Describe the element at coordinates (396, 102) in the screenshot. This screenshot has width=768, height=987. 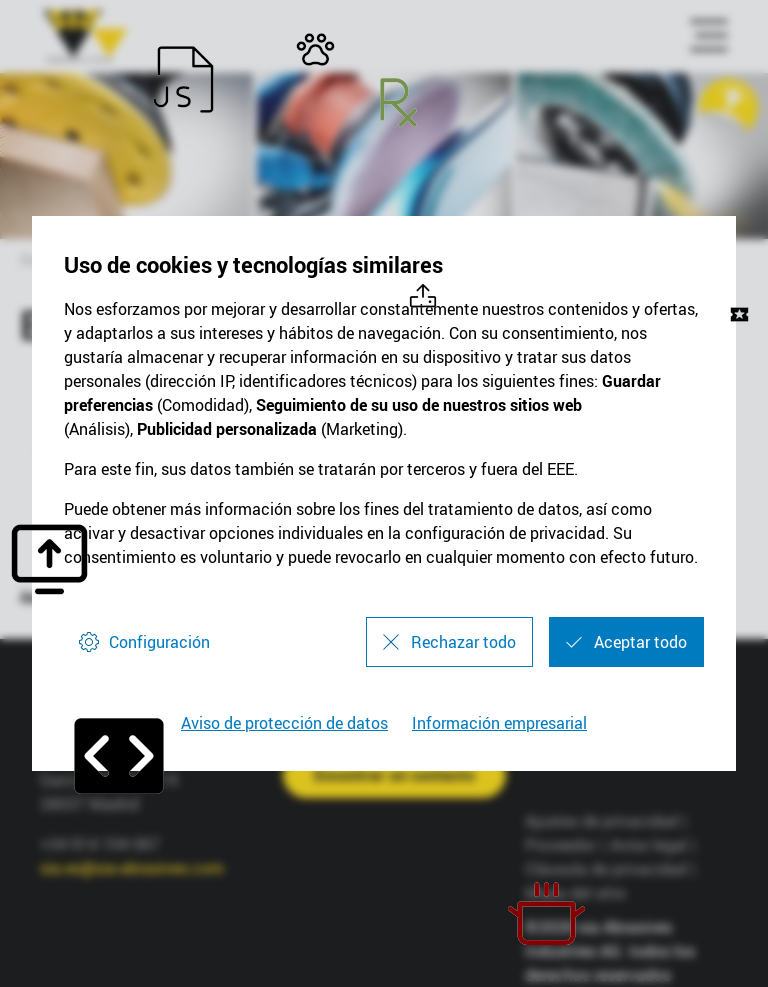
I see `view prescription details` at that location.